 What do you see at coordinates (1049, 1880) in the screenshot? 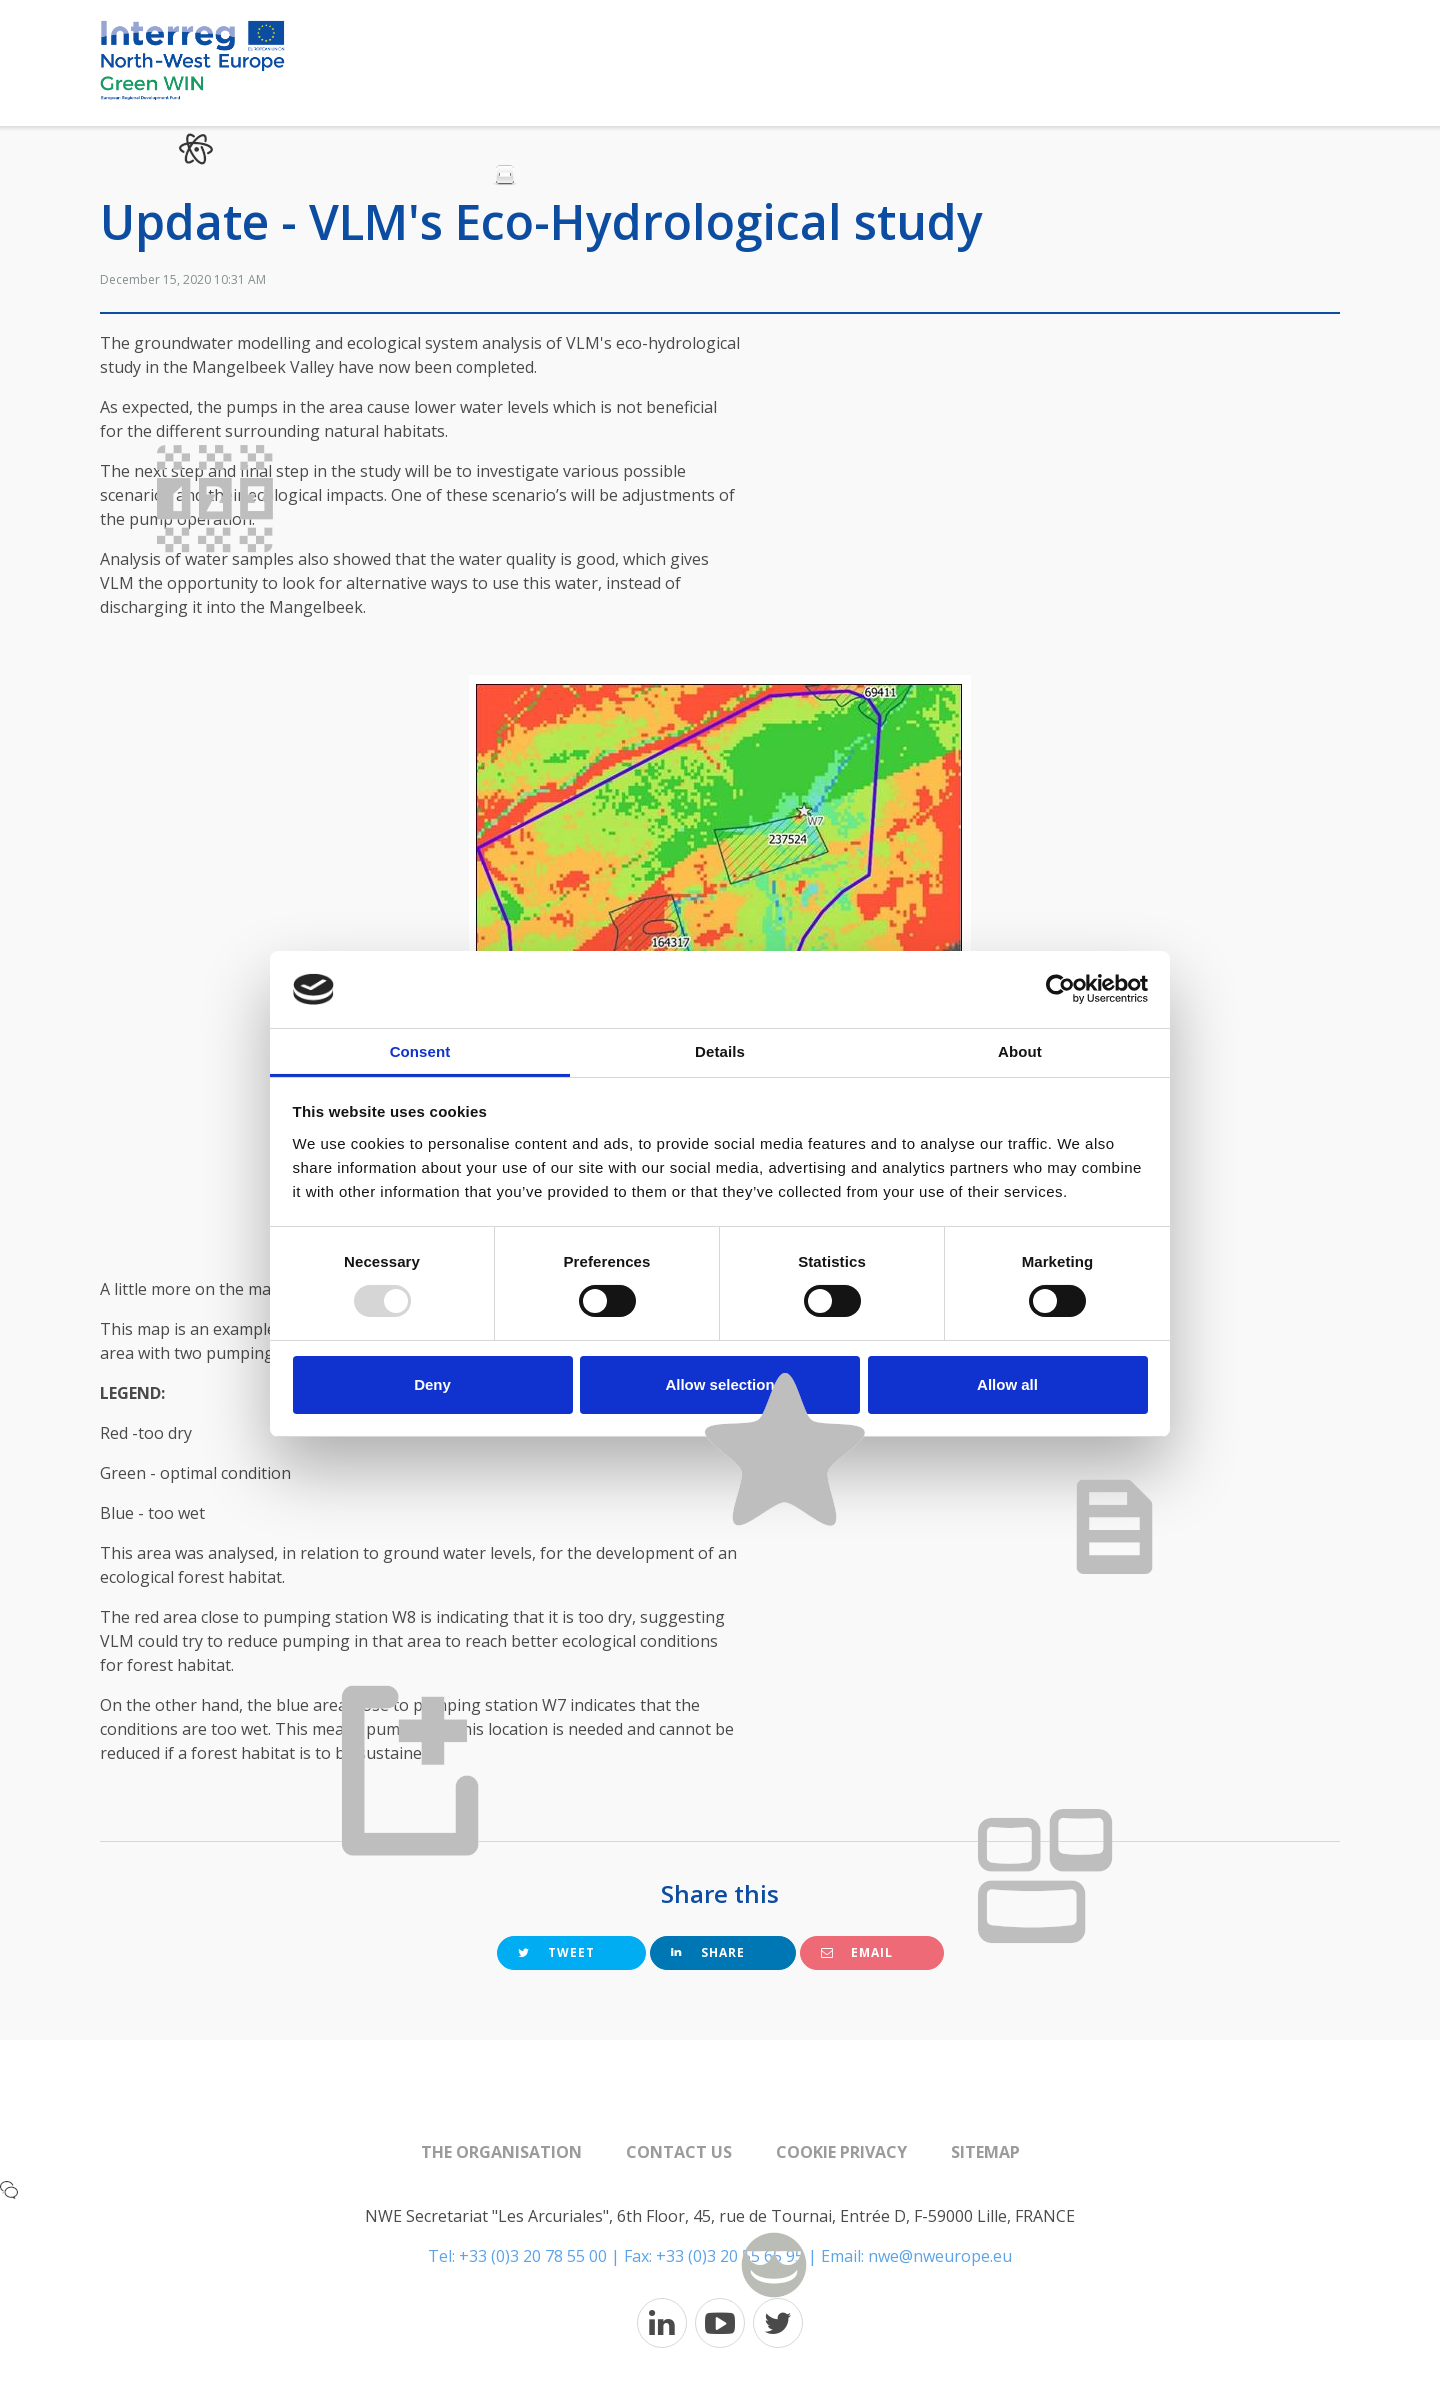
I see `open keyboard shortcuts preferences` at bounding box center [1049, 1880].